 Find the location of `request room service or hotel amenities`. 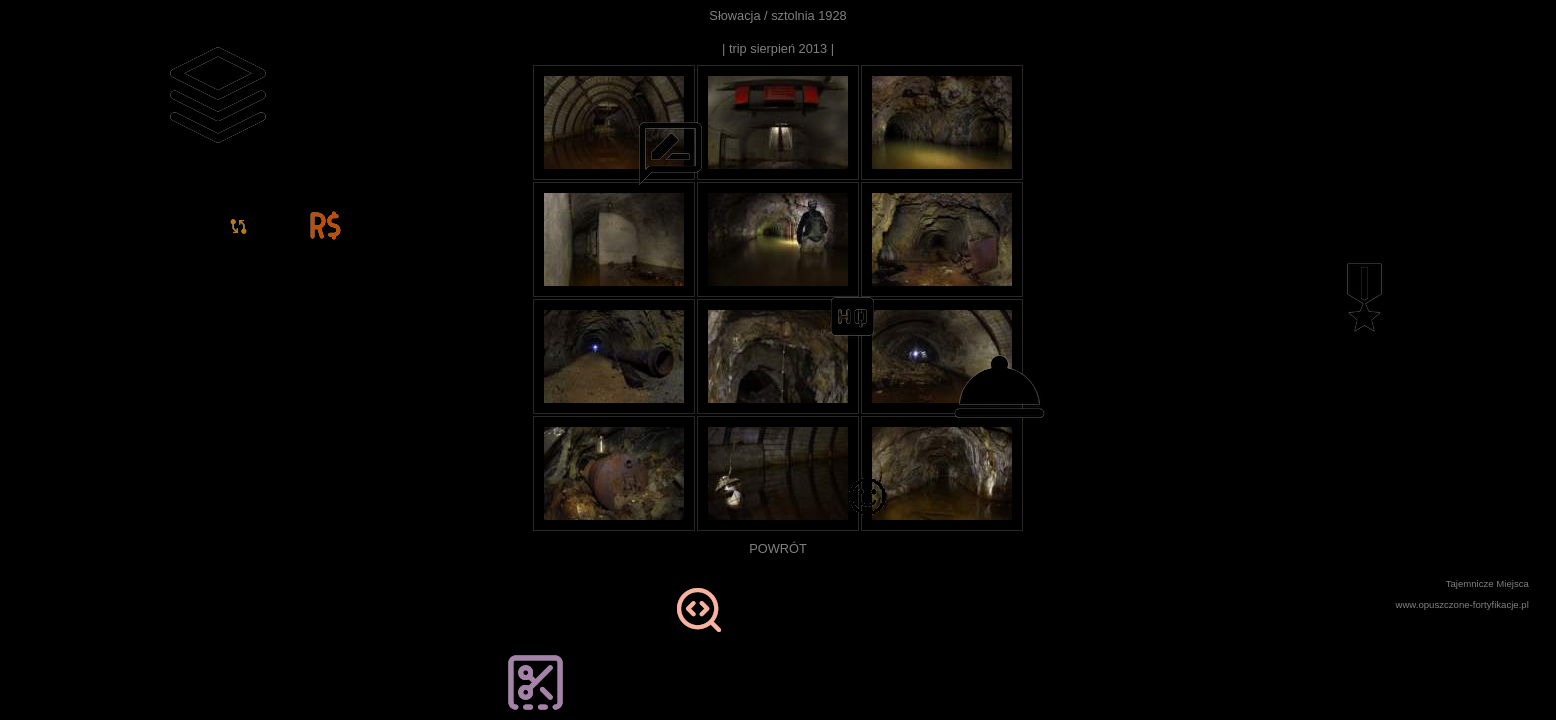

request room service or hotel amenities is located at coordinates (999, 386).